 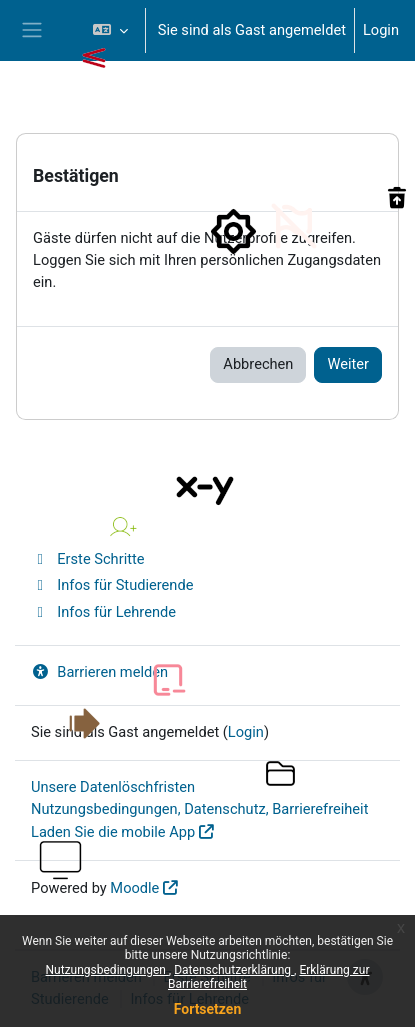 I want to click on add a new contact or friend, so click(x=122, y=527).